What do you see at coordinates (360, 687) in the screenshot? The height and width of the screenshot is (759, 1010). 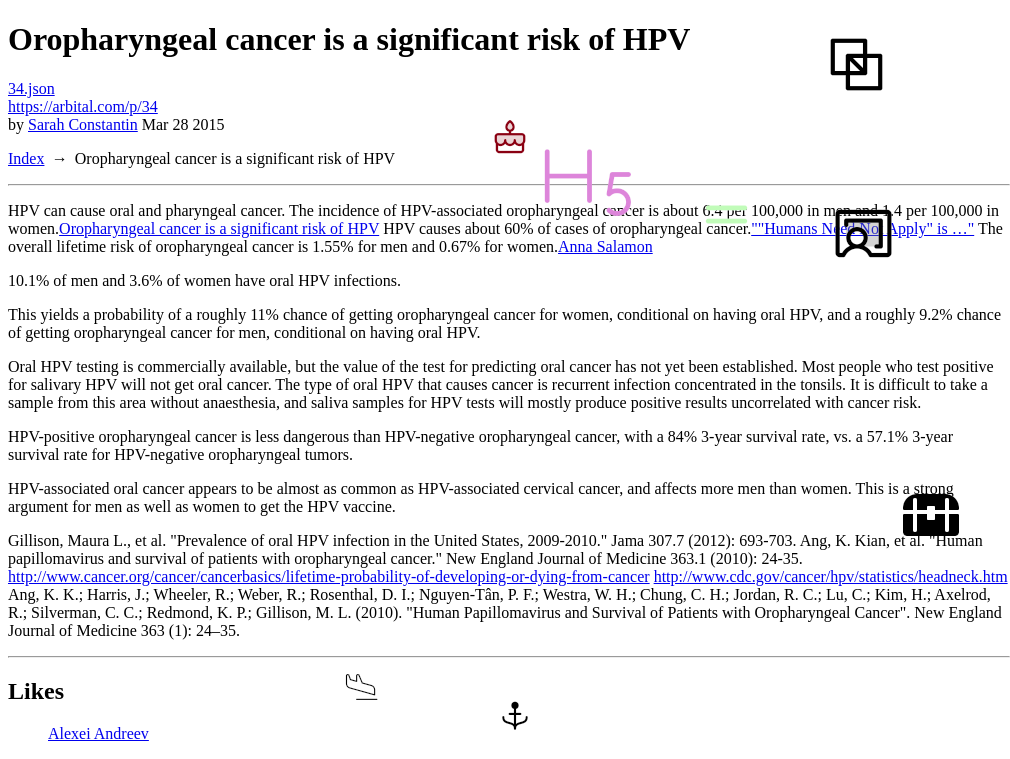 I see `indicates flight arrival or landing status` at bounding box center [360, 687].